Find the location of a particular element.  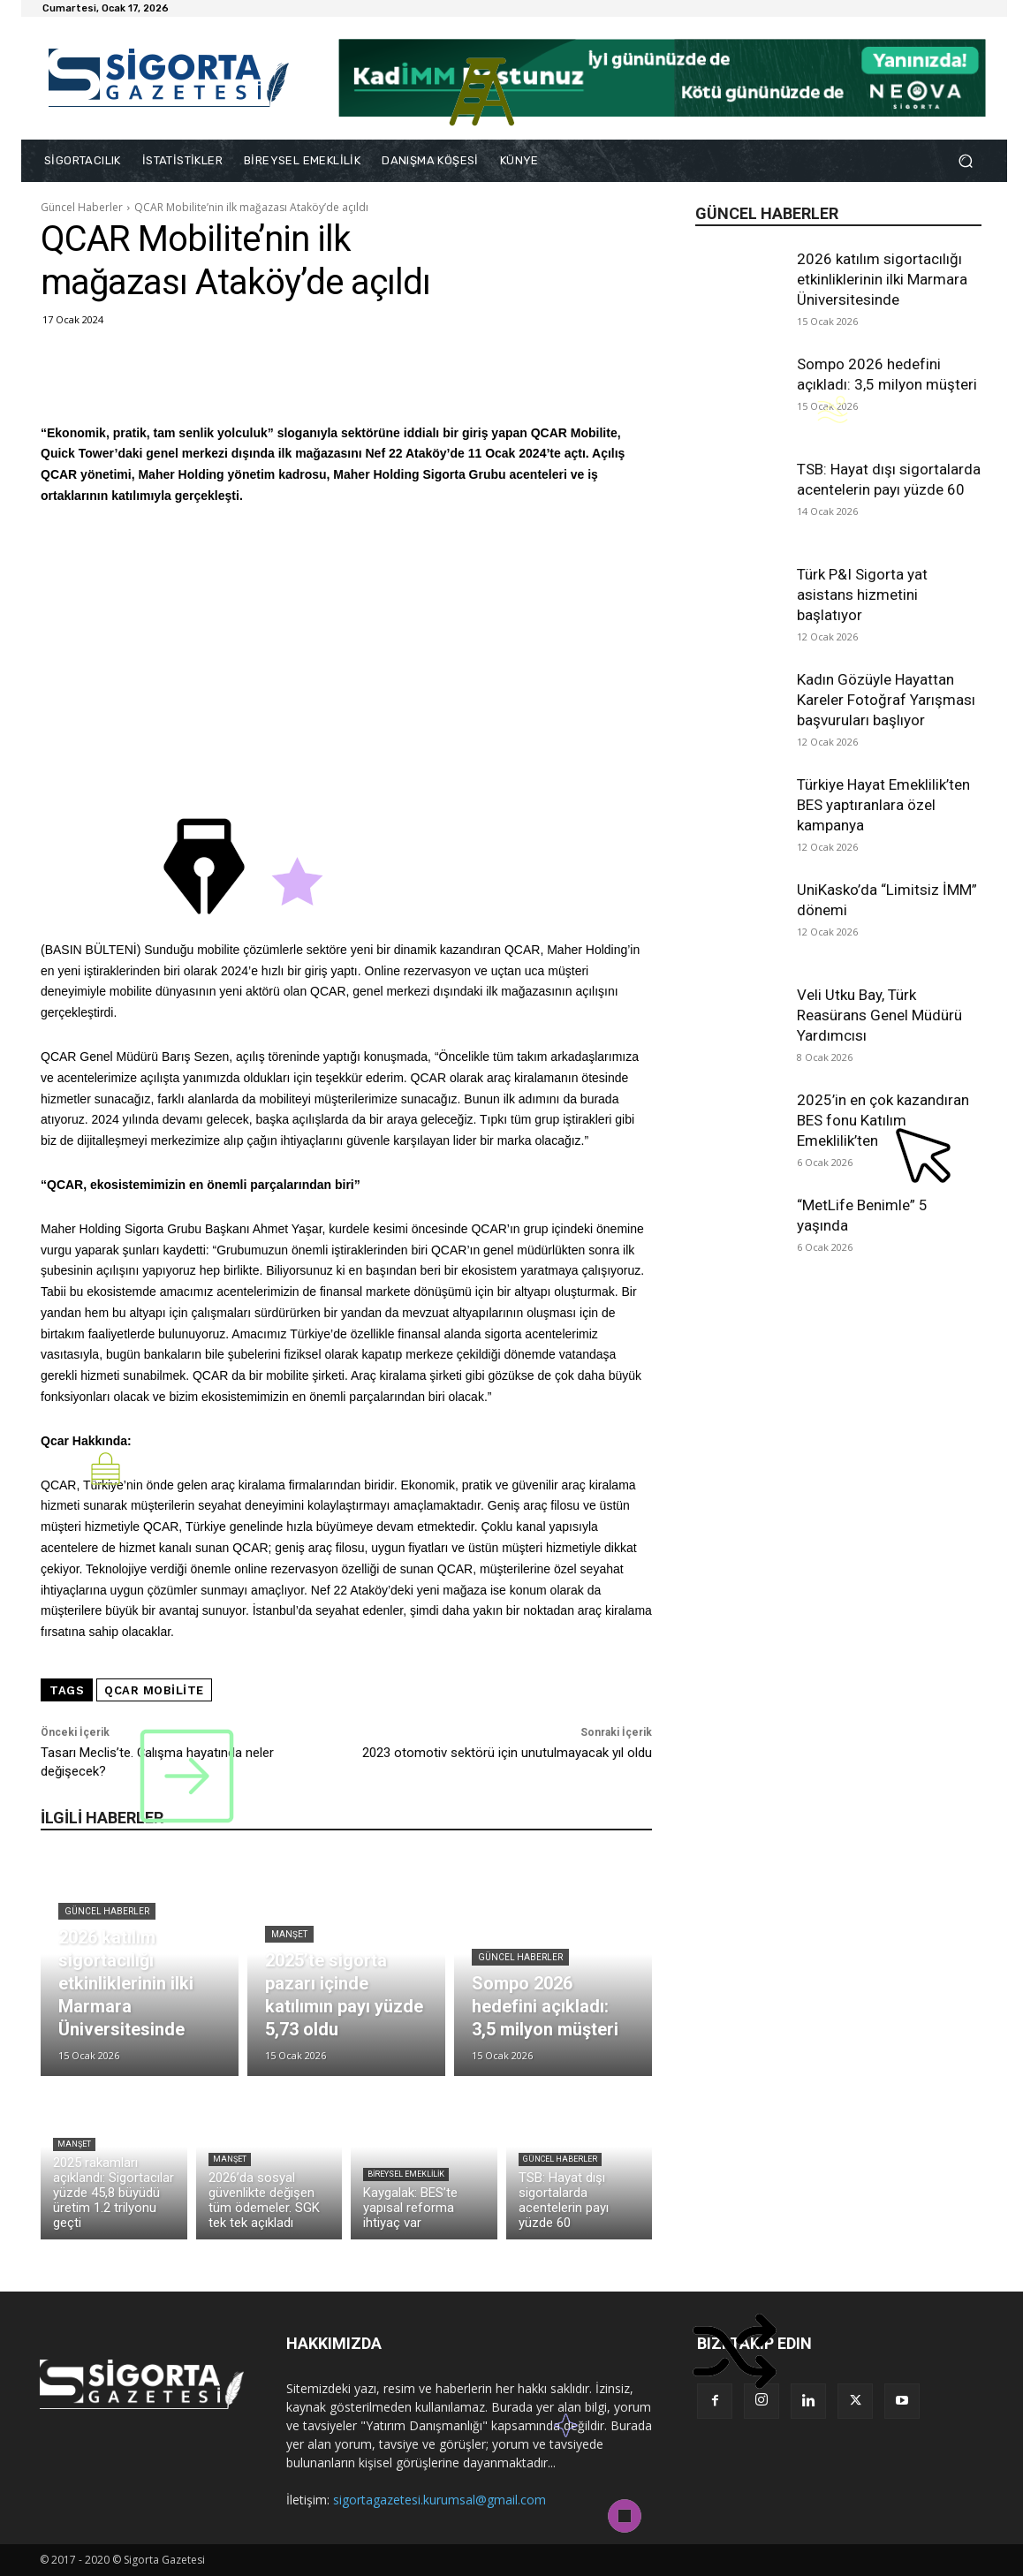

shuffle or randomize content is located at coordinates (734, 2351).